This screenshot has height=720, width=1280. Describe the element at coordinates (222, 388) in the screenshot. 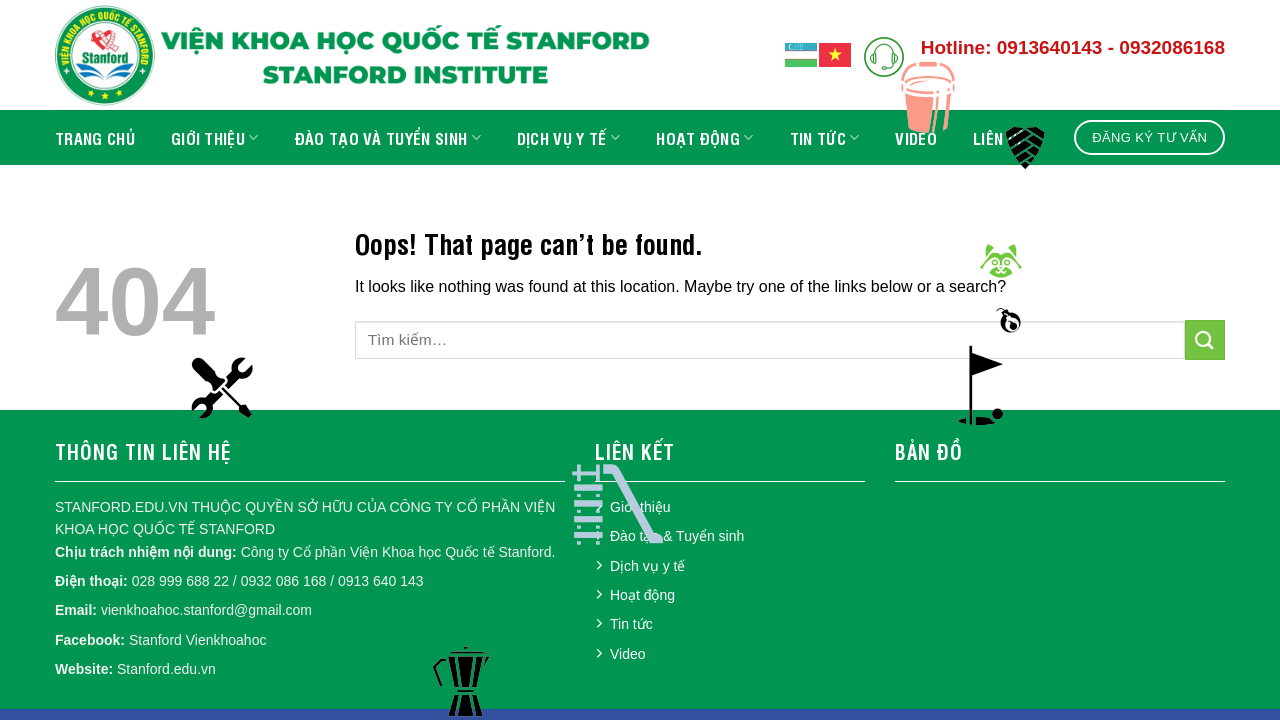

I see `access settings or configuration options` at that location.